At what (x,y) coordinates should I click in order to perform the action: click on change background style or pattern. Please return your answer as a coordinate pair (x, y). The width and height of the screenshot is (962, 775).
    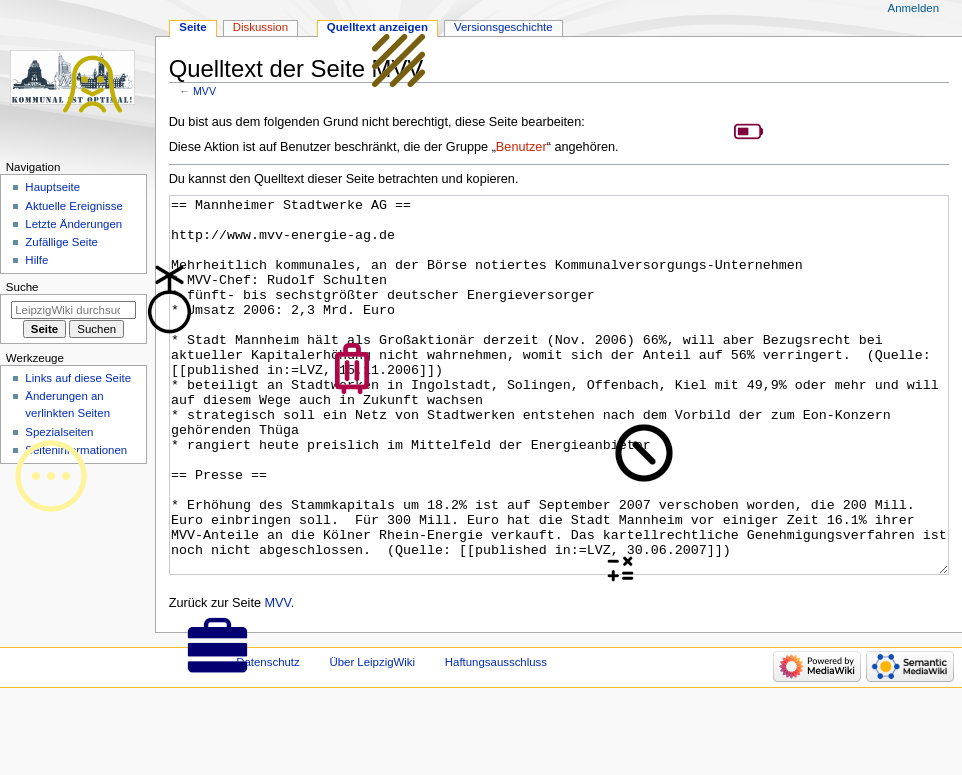
    Looking at the image, I should click on (398, 60).